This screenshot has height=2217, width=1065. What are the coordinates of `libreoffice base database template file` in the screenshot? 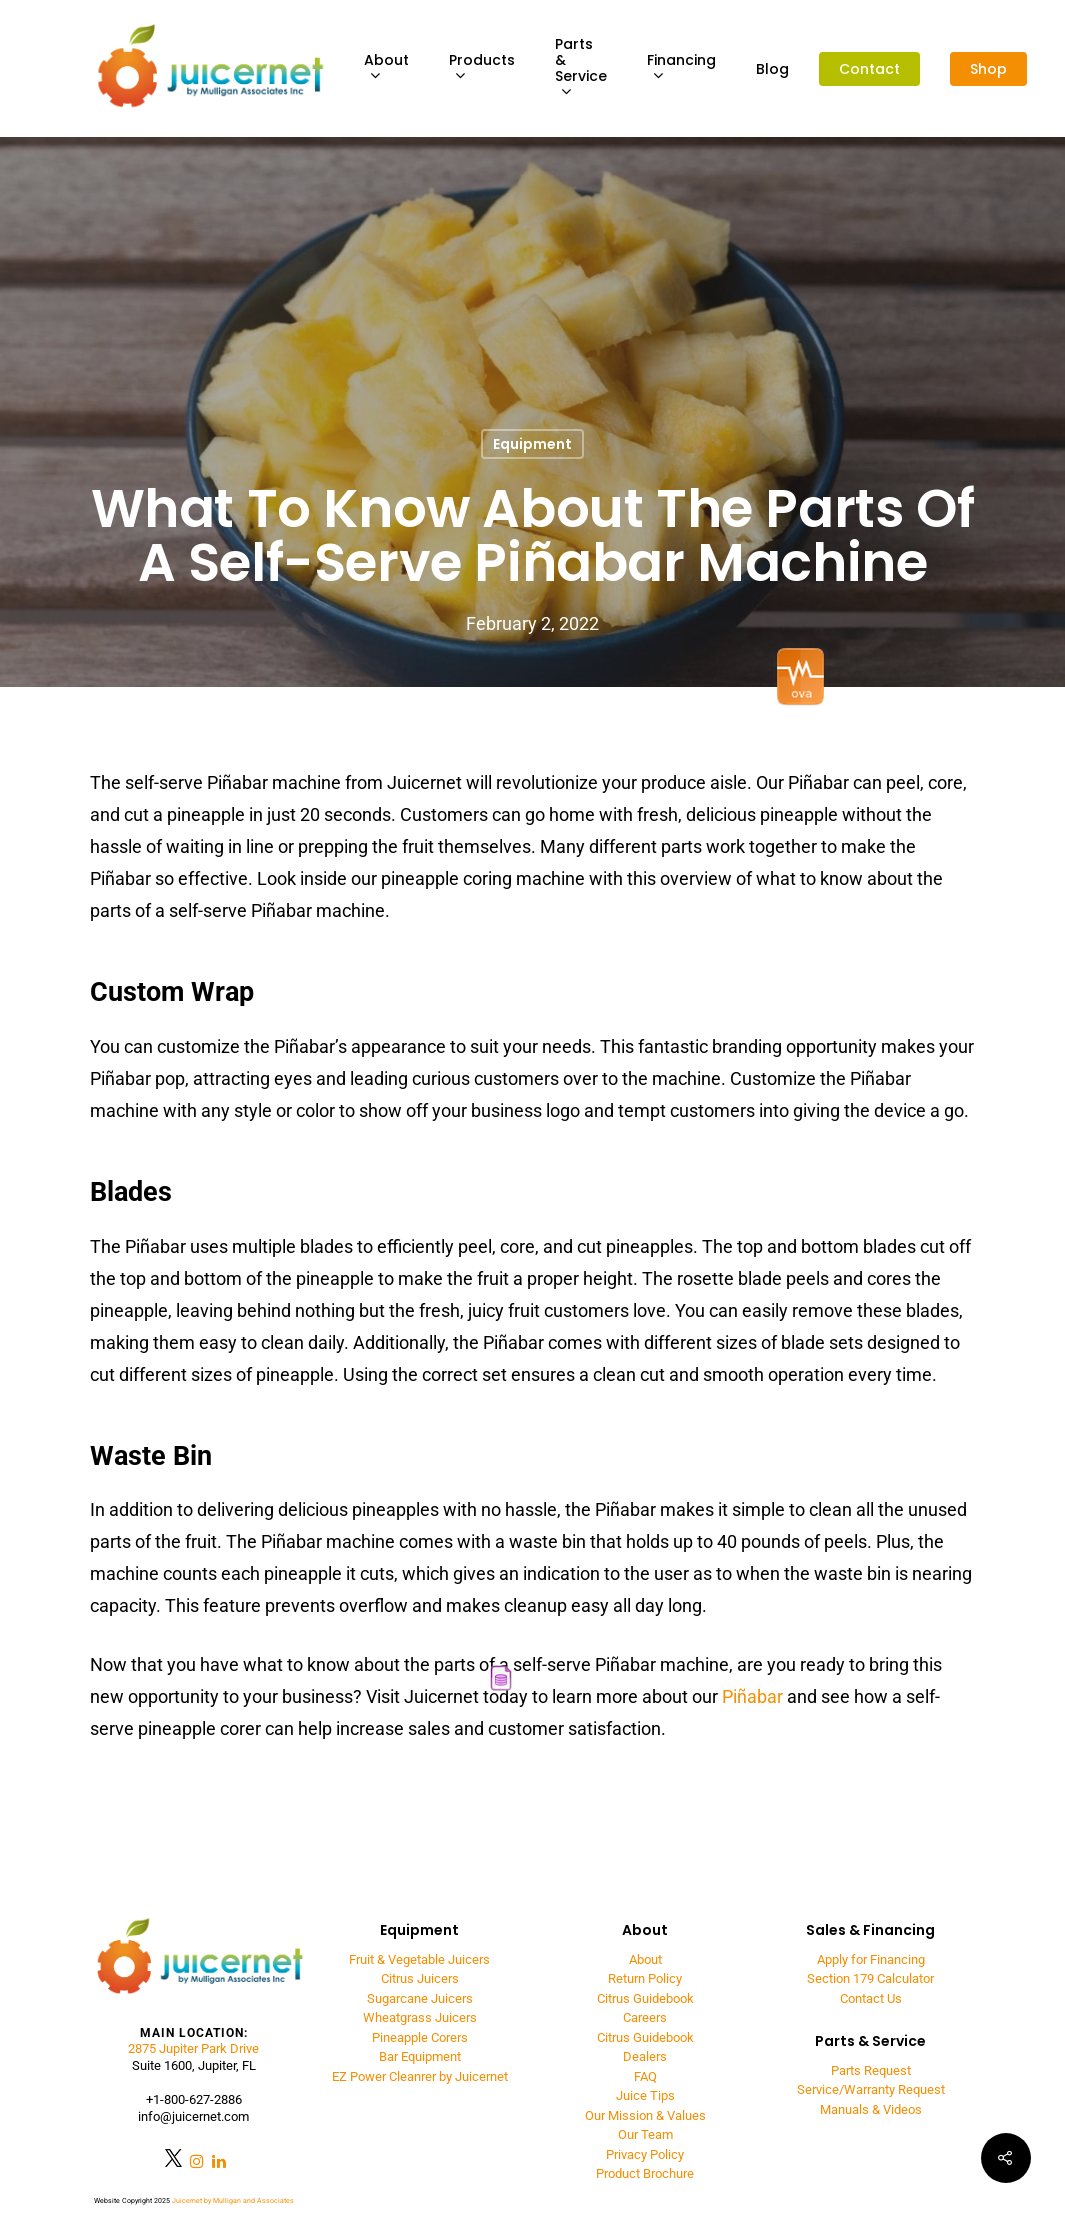 It's located at (501, 1678).